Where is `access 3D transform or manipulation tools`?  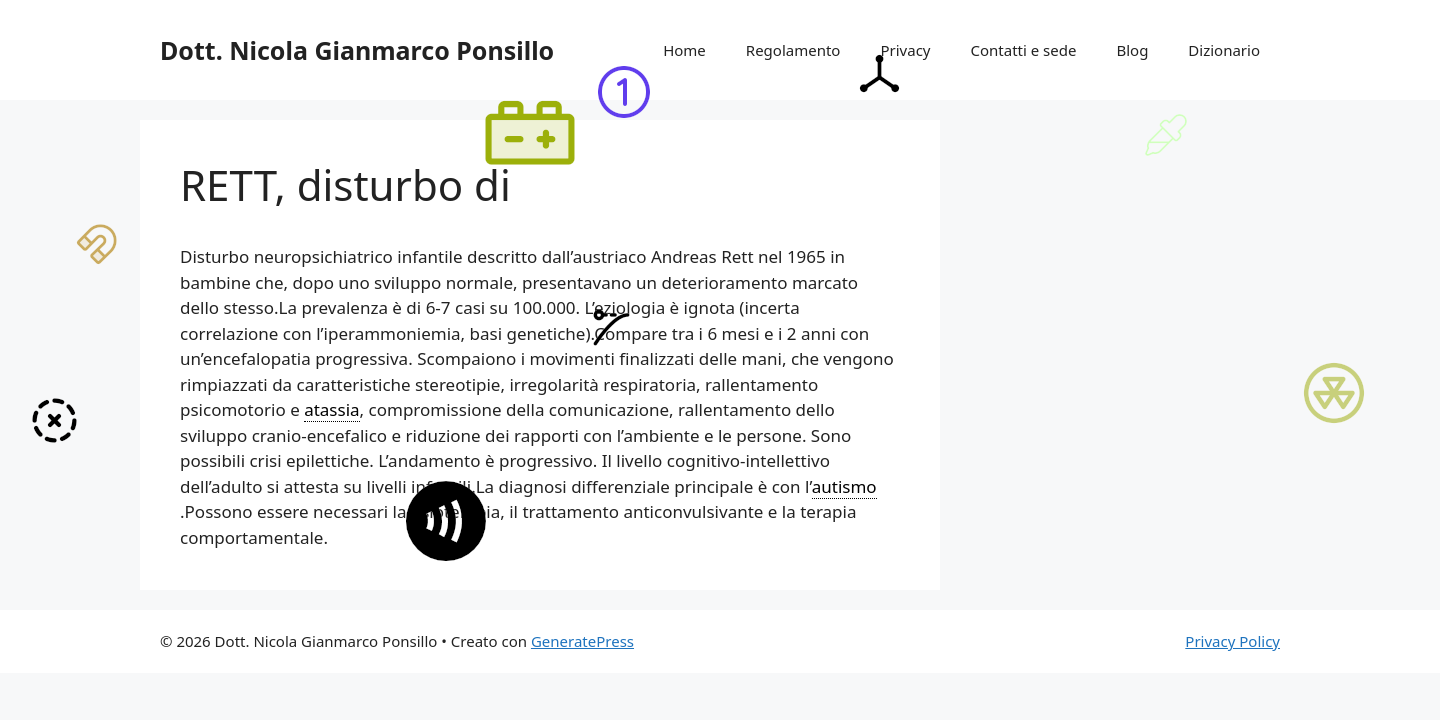
access 3D transform or manipulation tools is located at coordinates (879, 74).